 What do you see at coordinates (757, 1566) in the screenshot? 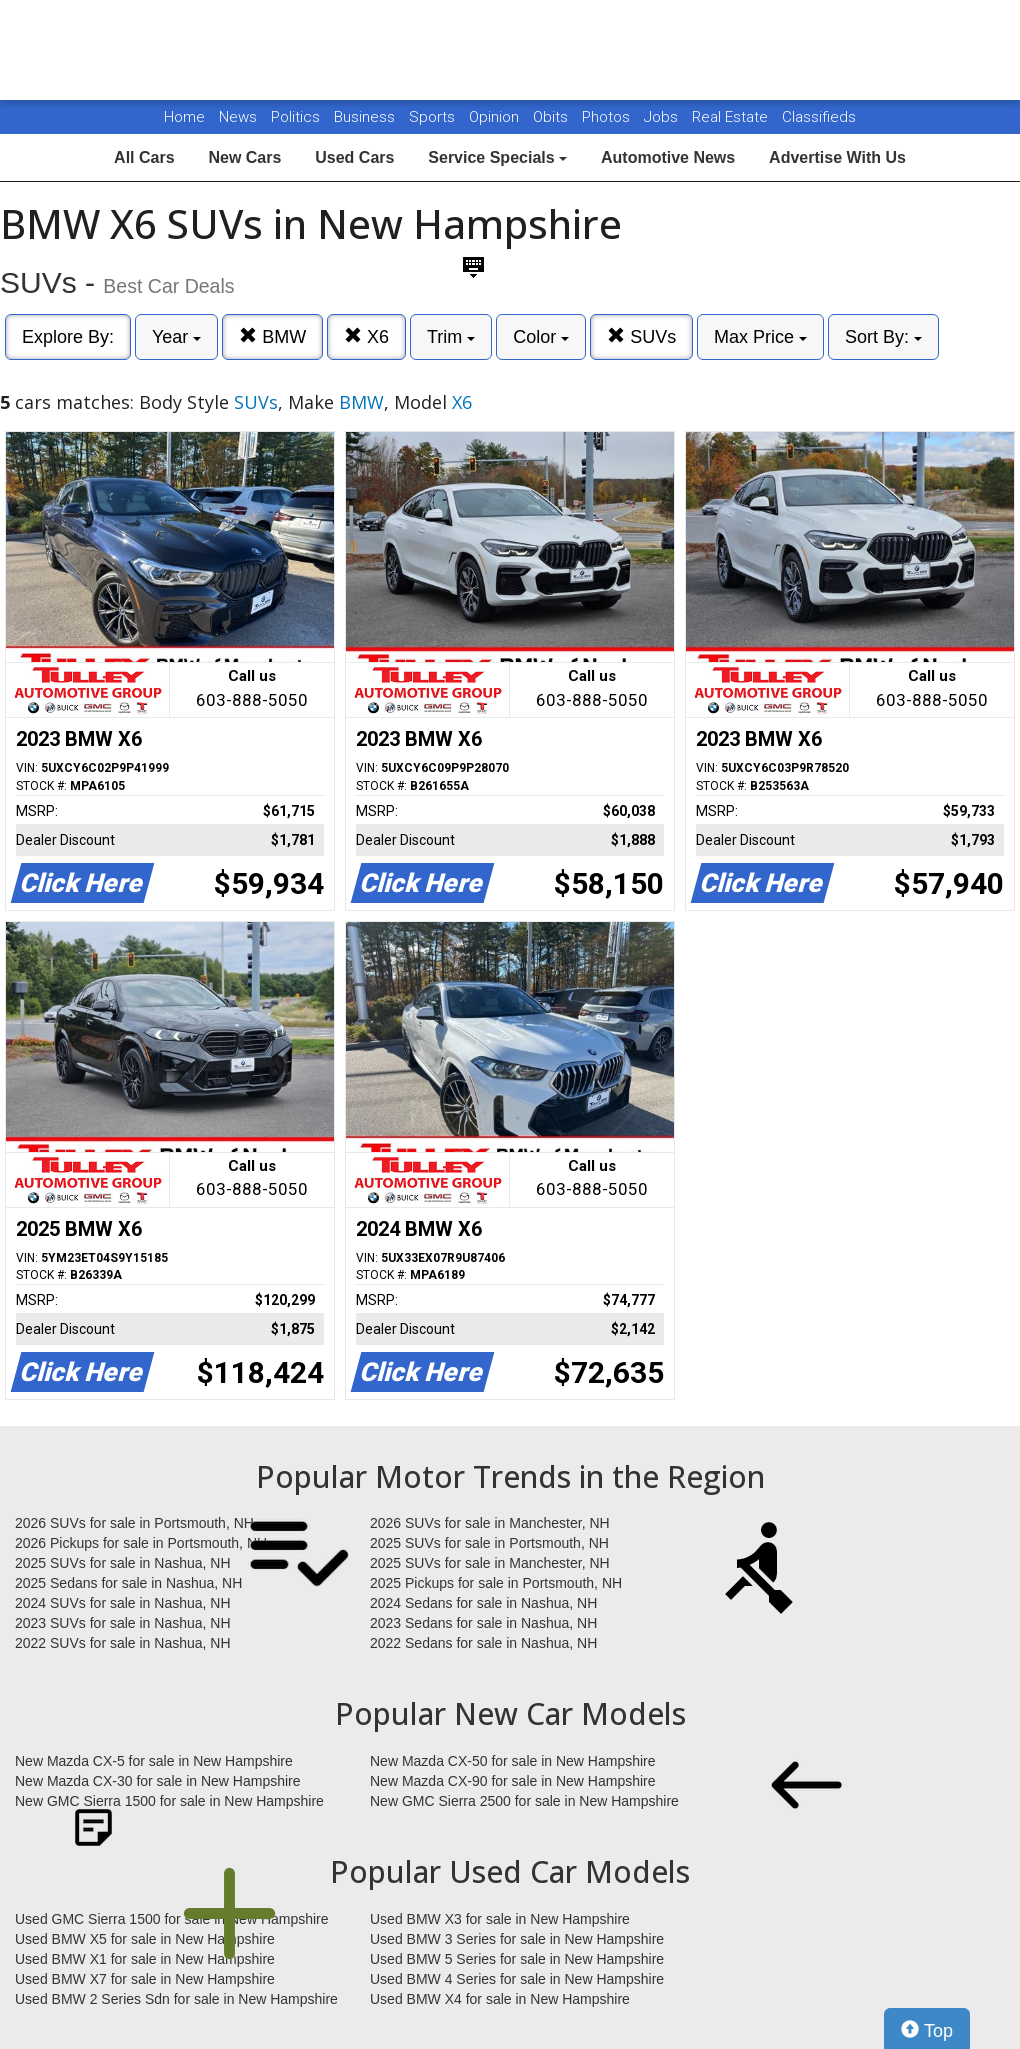
I see `access rowing or kayaking activities` at bounding box center [757, 1566].